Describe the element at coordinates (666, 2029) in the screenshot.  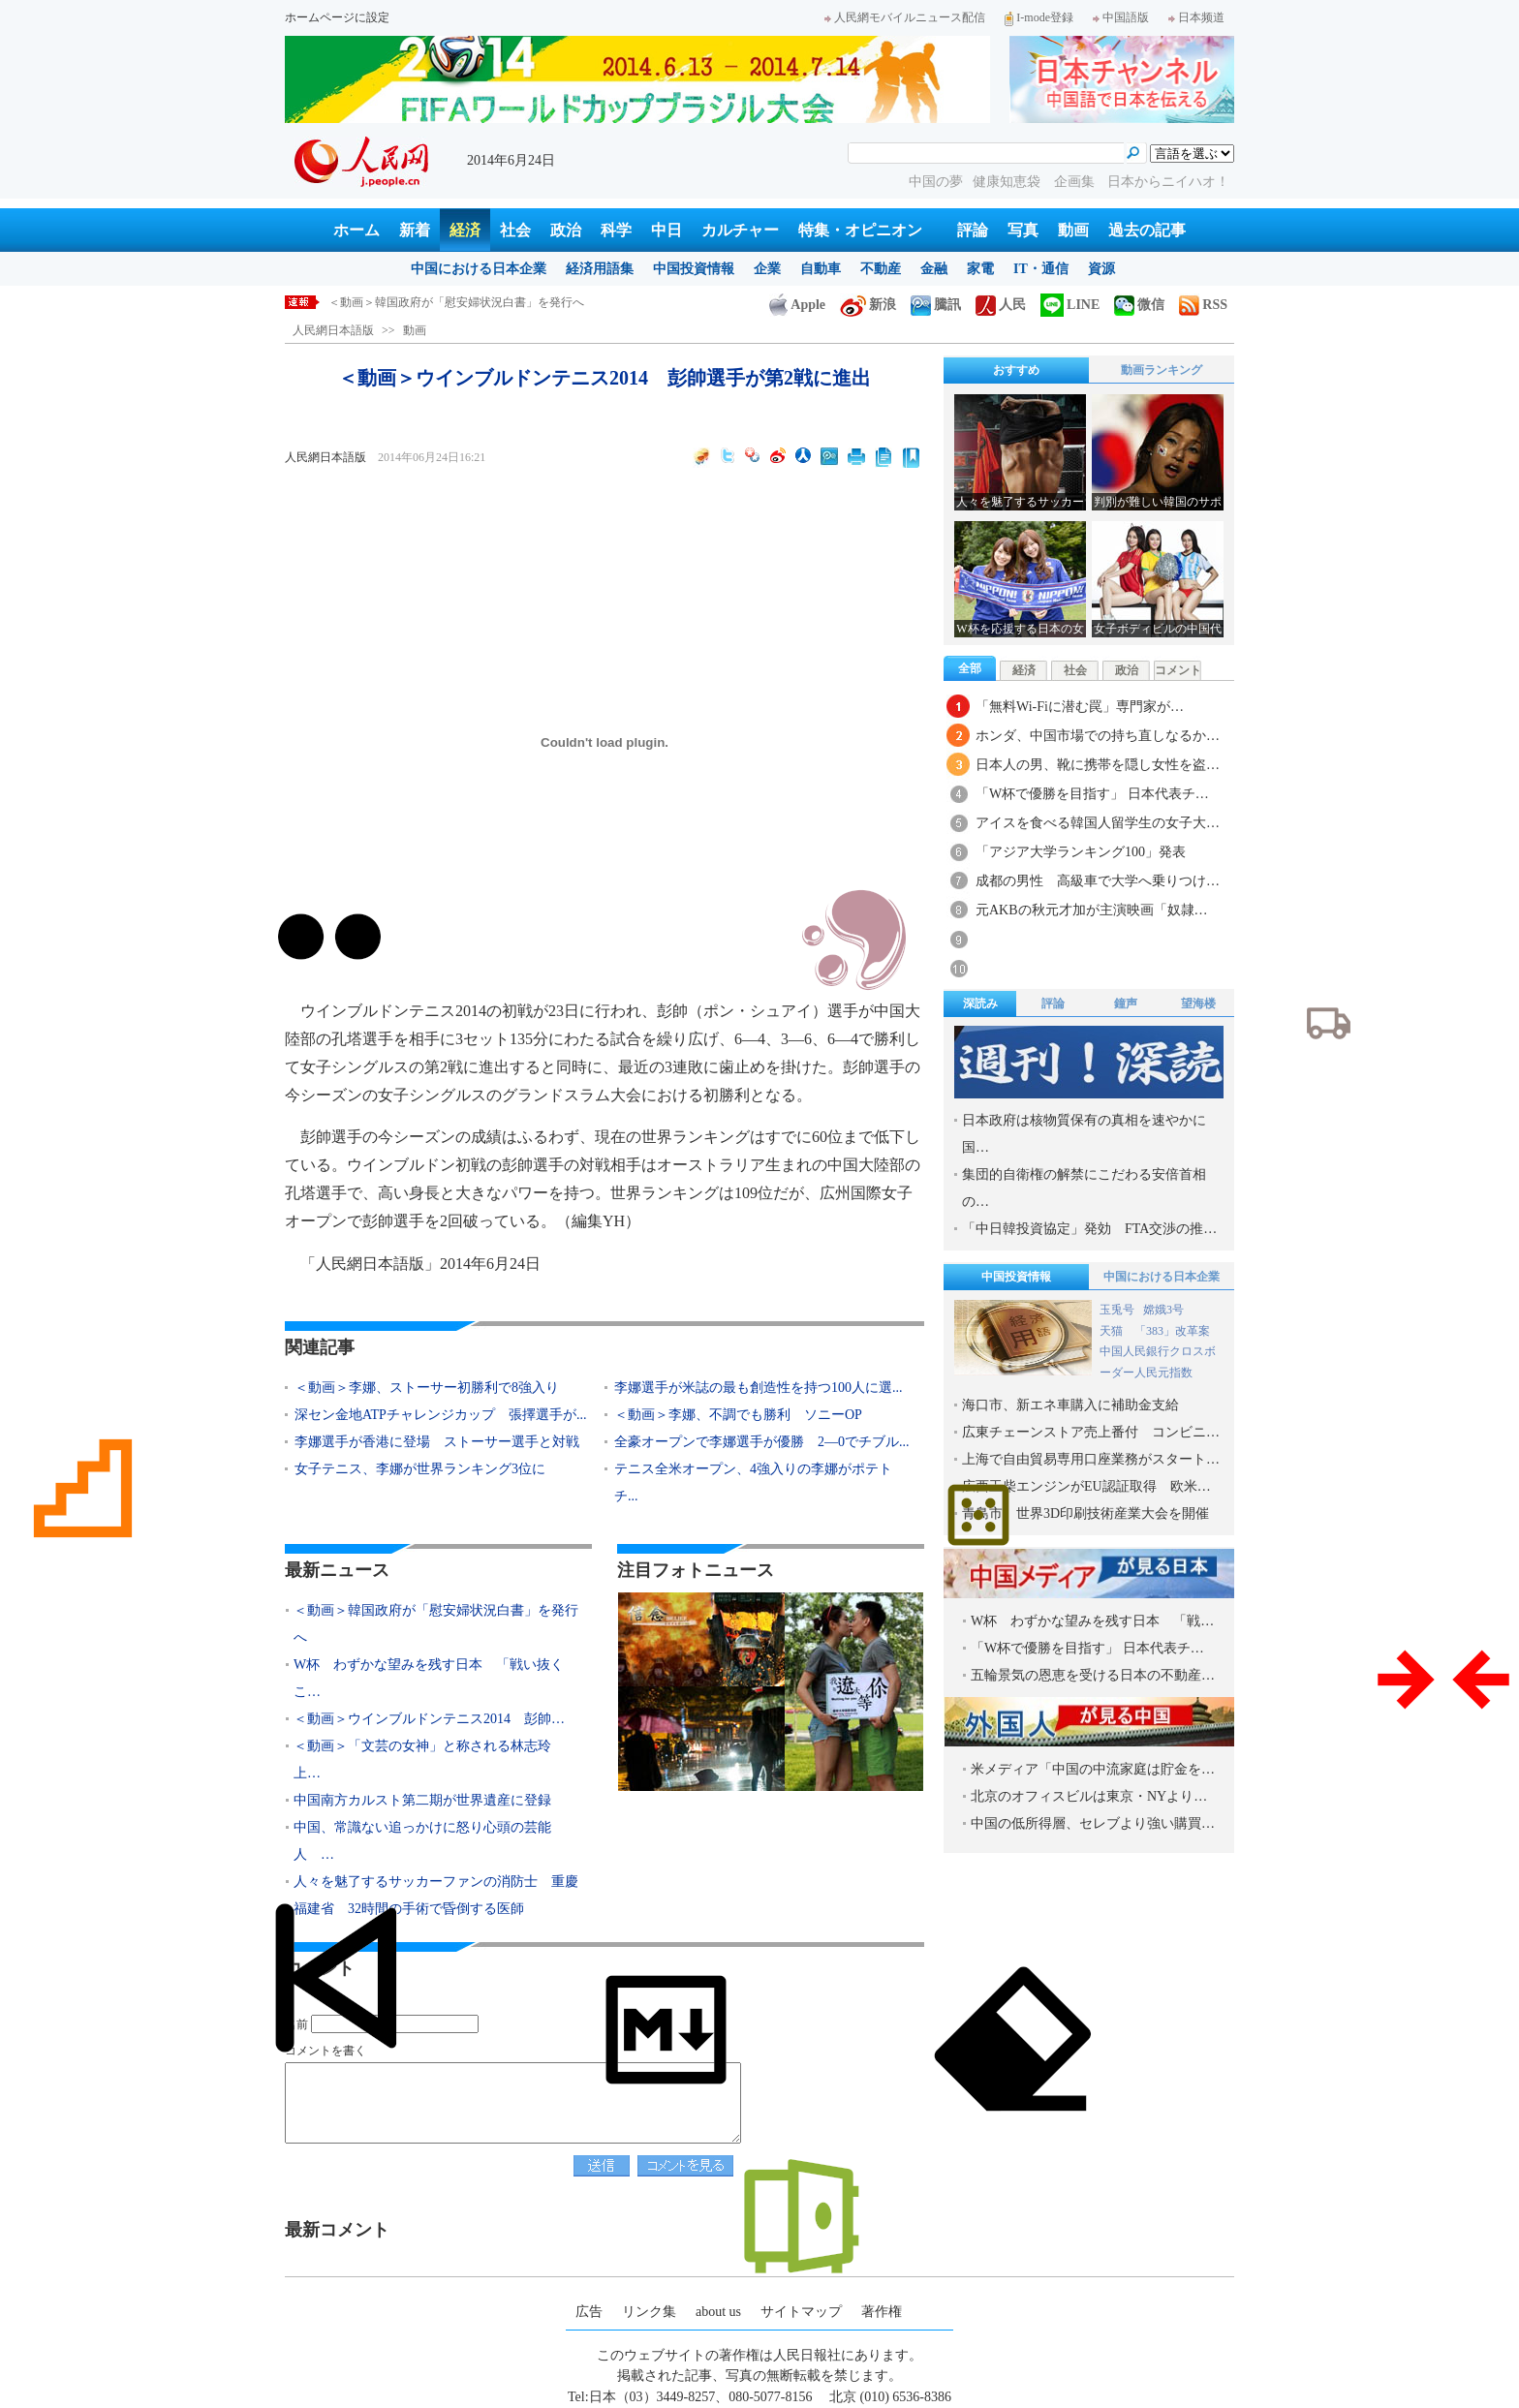
I see `indicates markdown formatting is available` at that location.